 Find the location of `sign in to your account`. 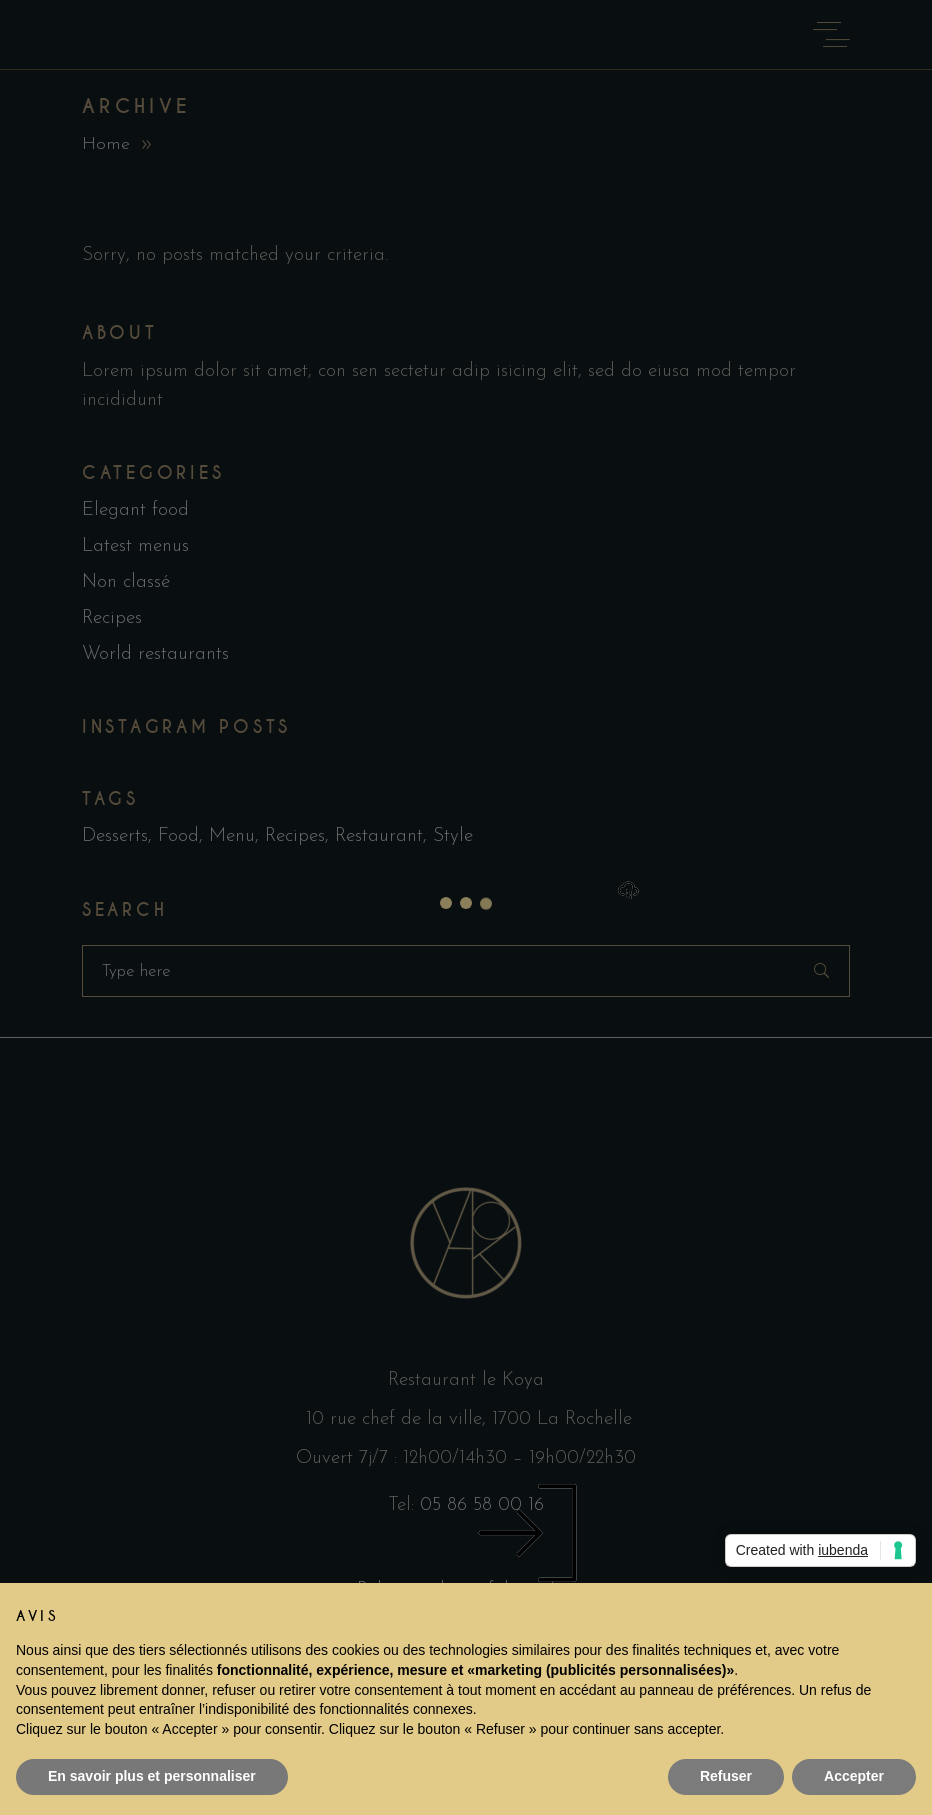

sign in to your account is located at coordinates (536, 1533).